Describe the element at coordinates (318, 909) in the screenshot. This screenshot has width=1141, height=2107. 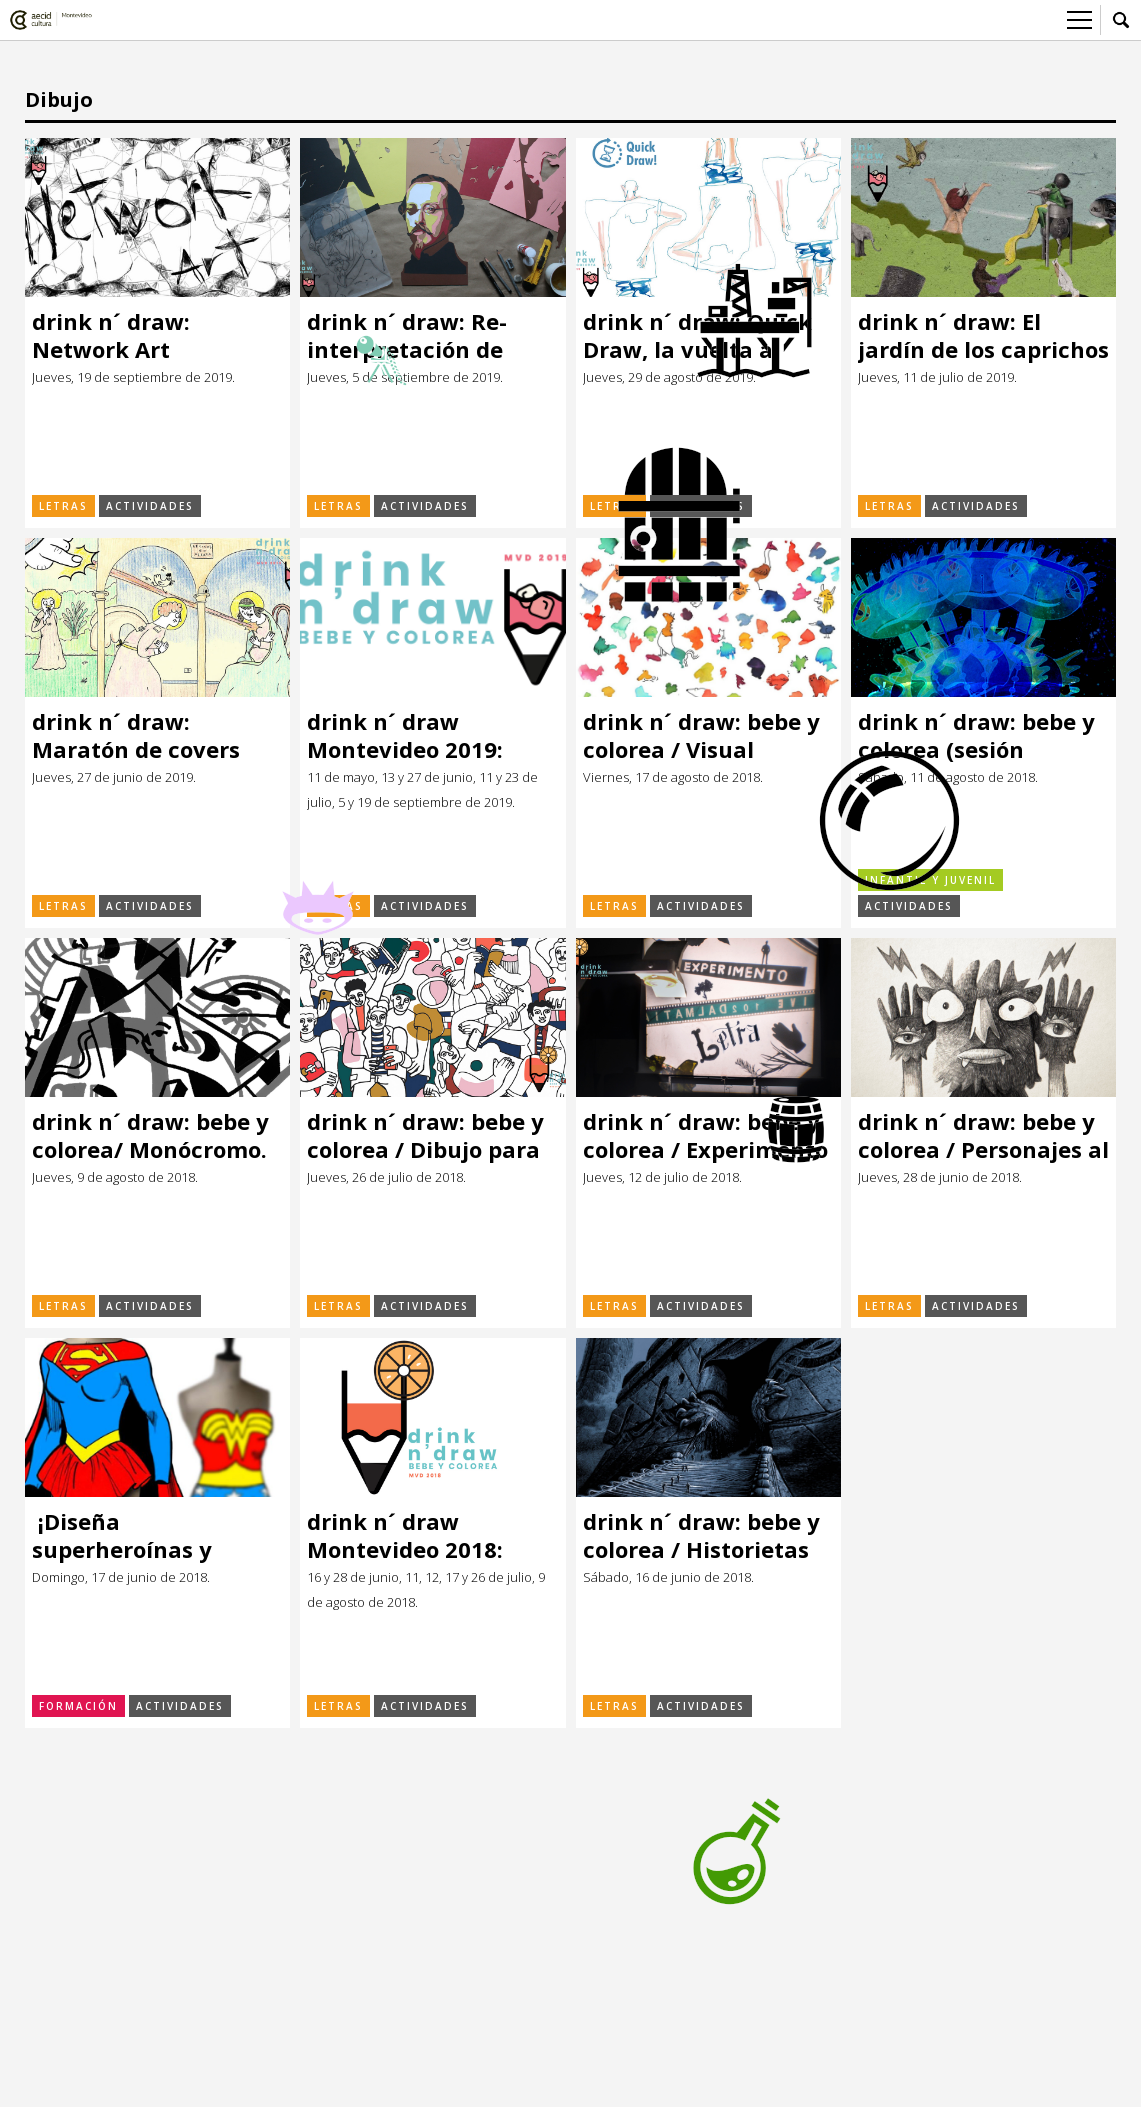
I see `activate defense or shield ability` at that location.